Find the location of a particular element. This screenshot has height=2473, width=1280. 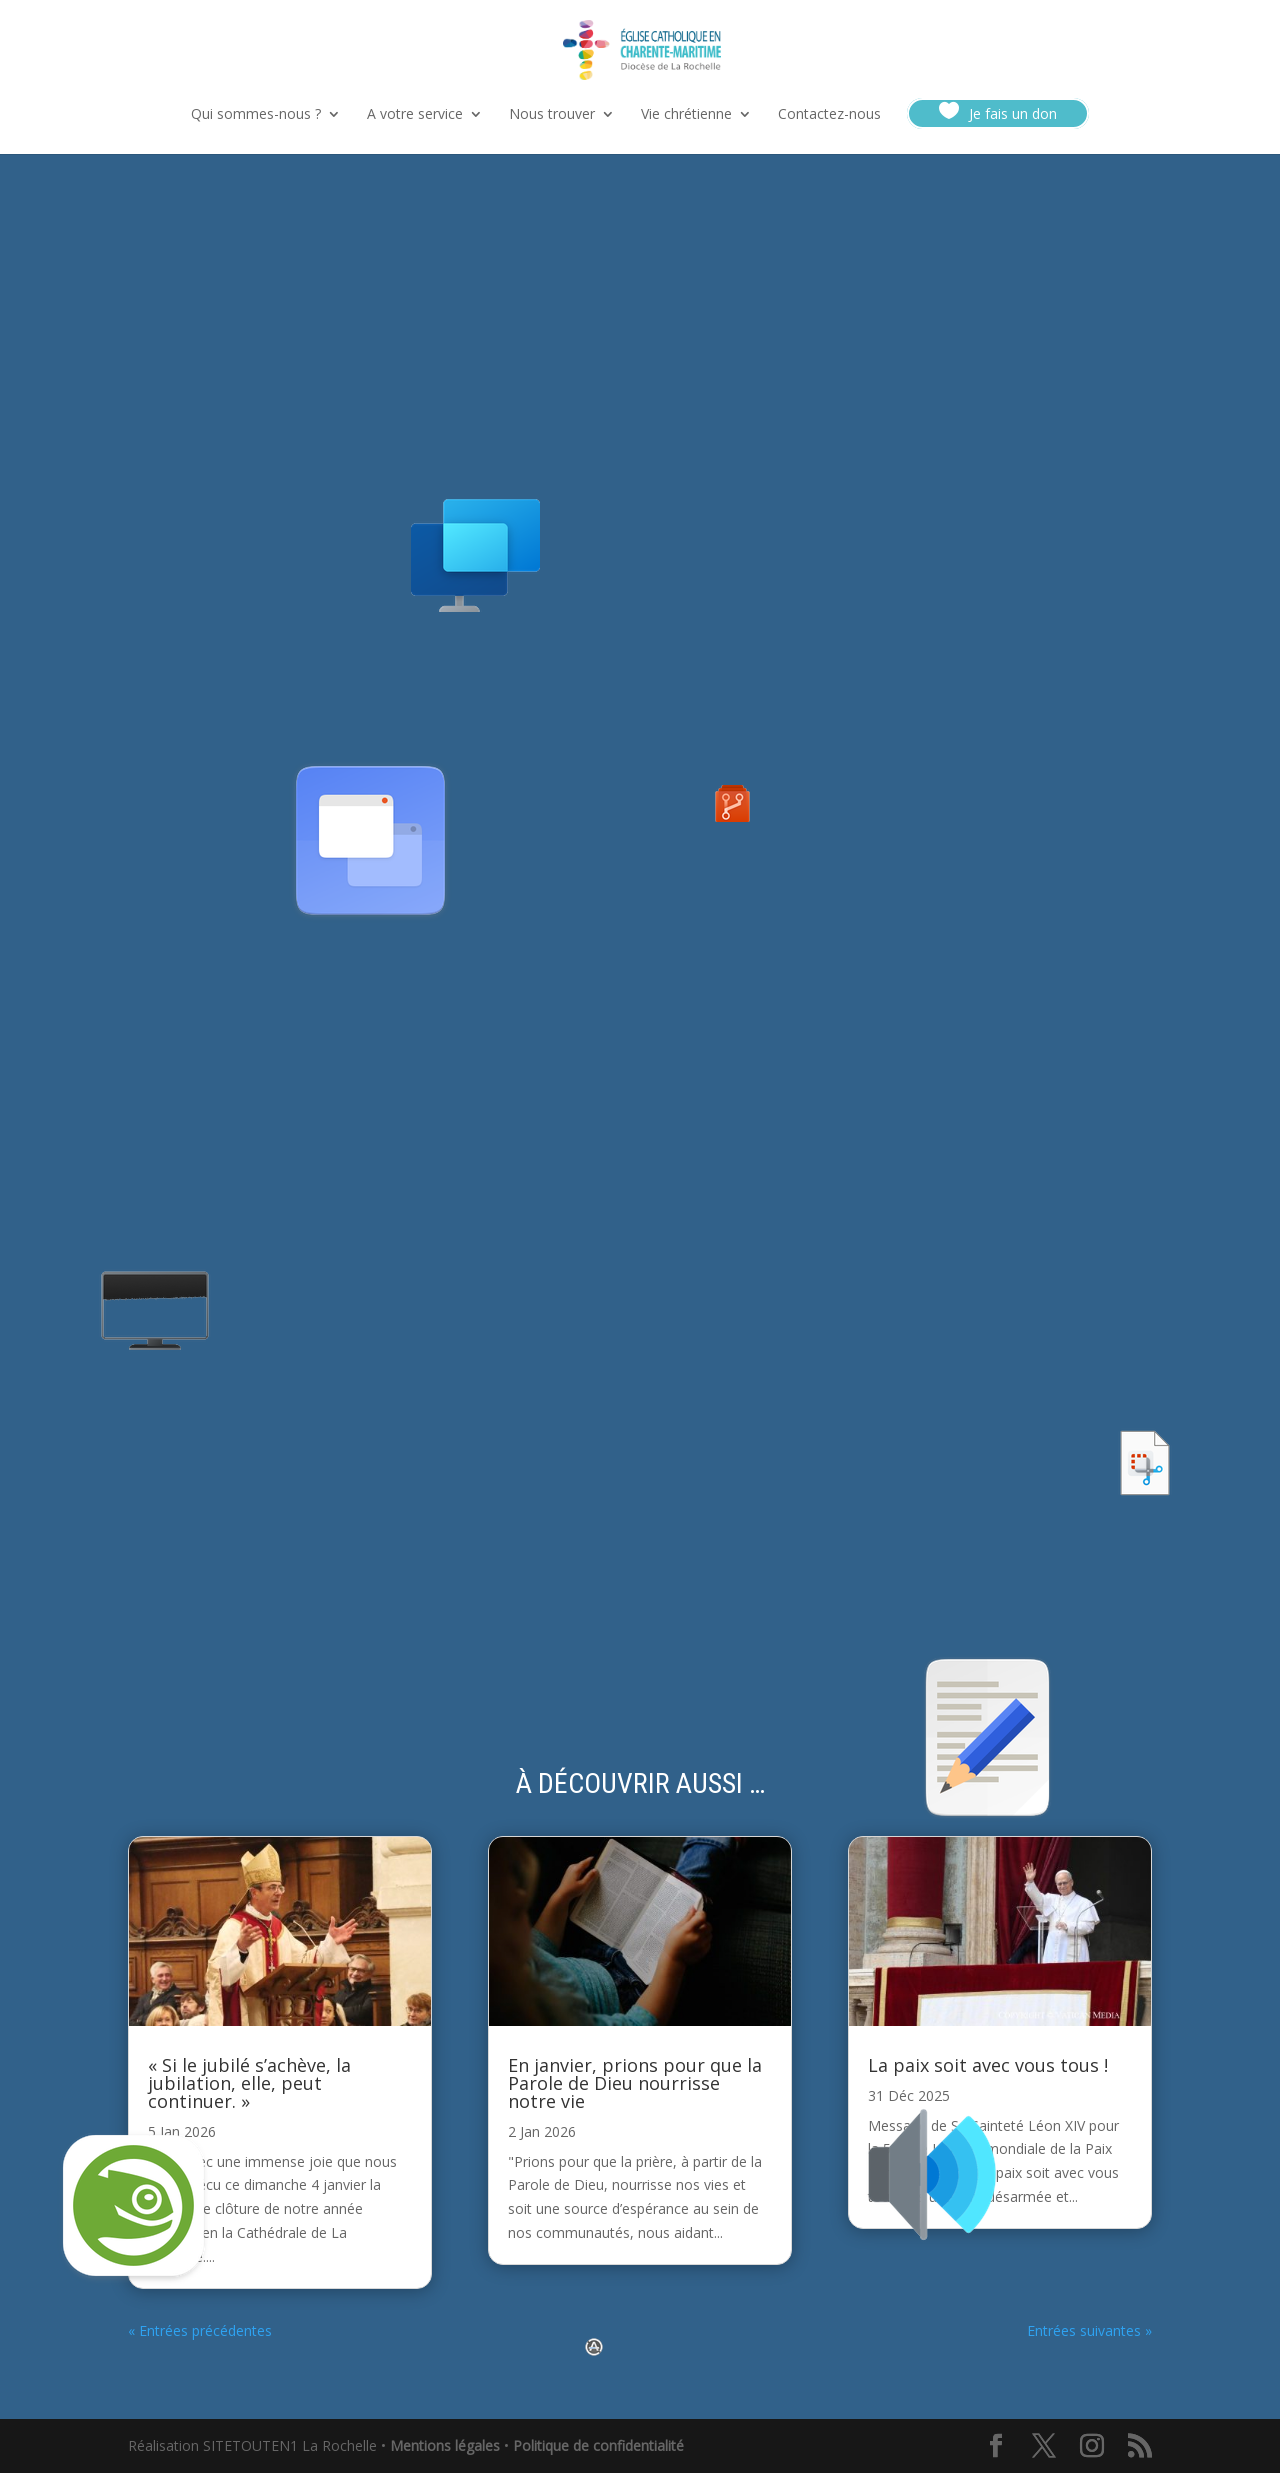

manage startup applications and session settings is located at coordinates (370, 840).